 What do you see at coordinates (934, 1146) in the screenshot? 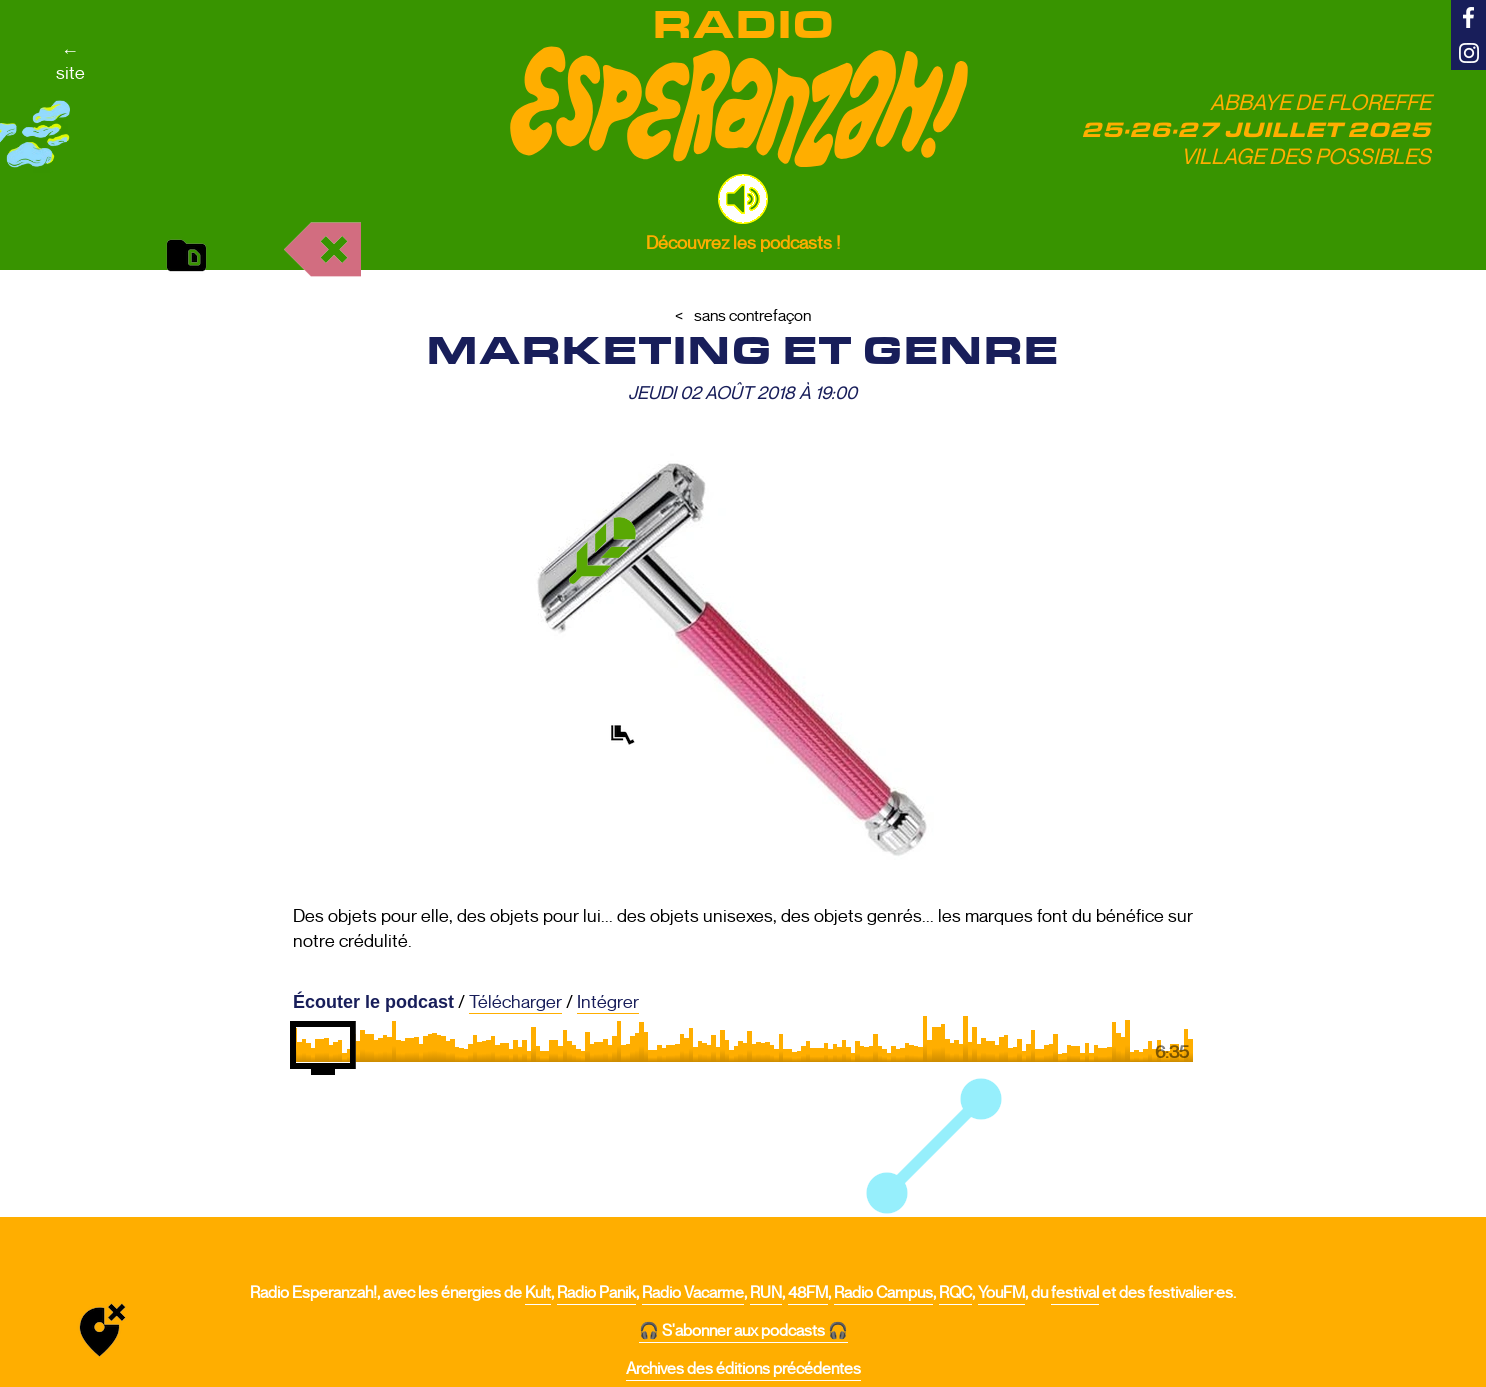
I see `draw a line between two points` at bounding box center [934, 1146].